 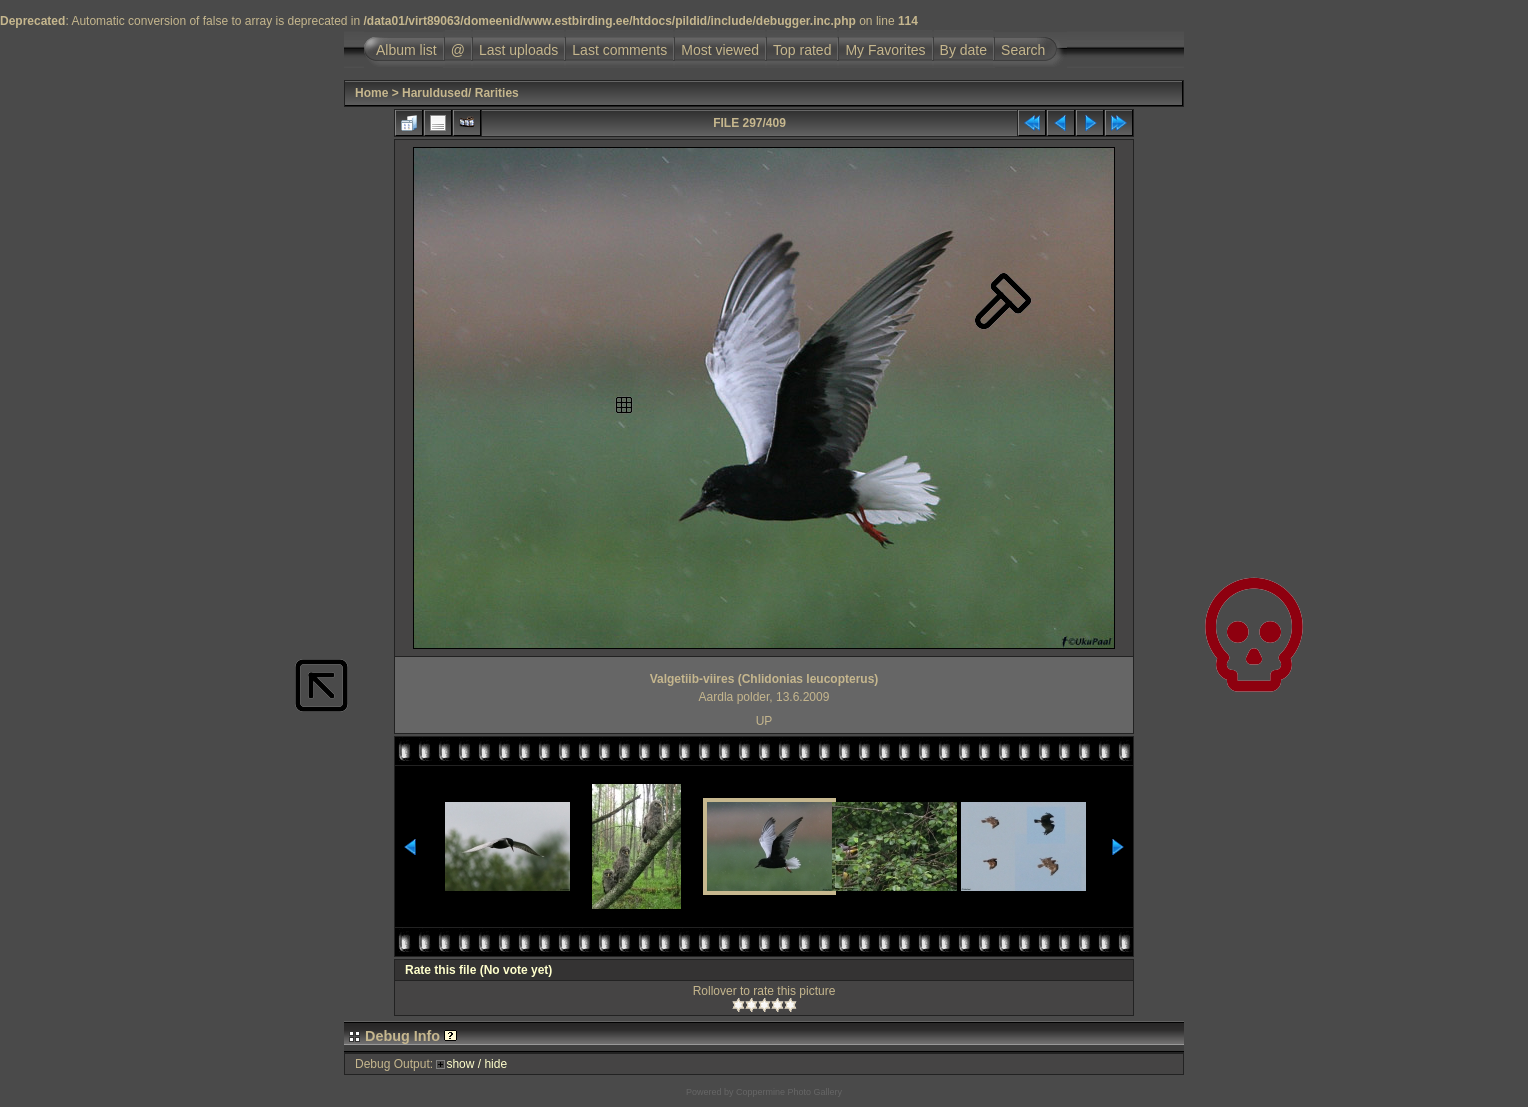 What do you see at coordinates (321, 685) in the screenshot?
I see `navigate back to previous screen` at bounding box center [321, 685].